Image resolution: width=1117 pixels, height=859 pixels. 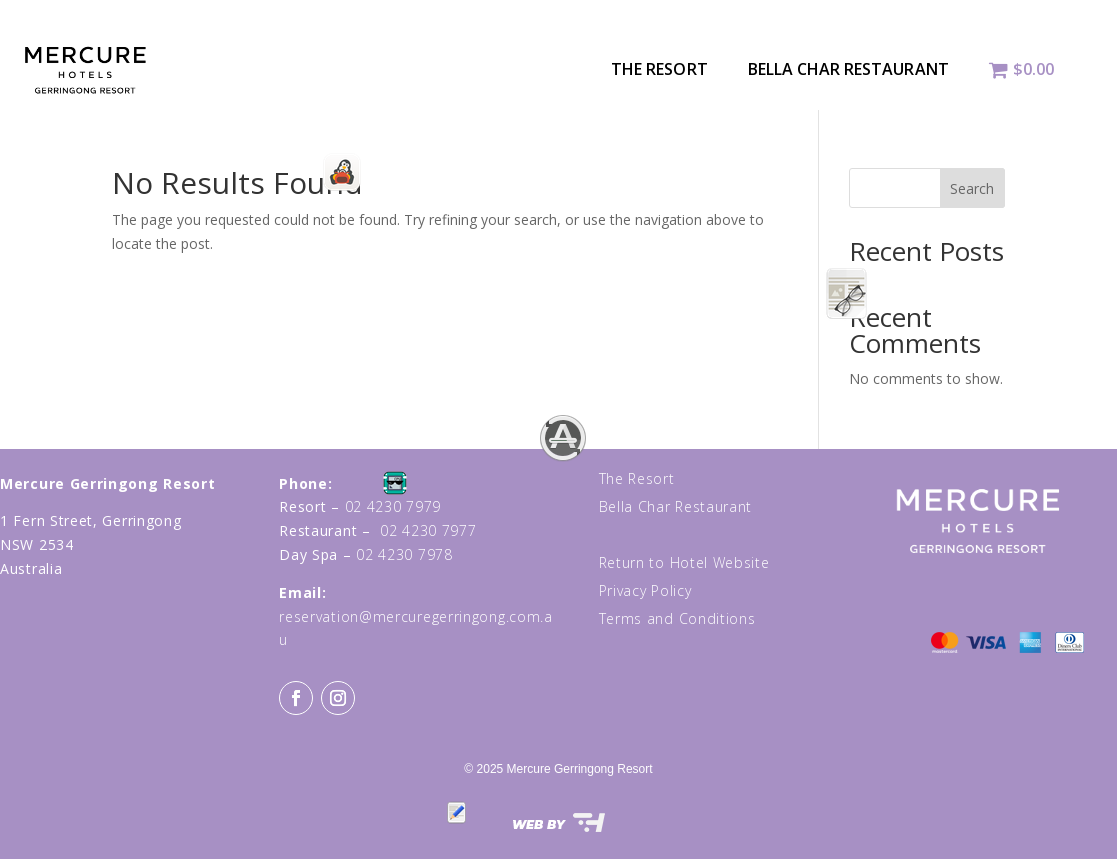 What do you see at coordinates (395, 483) in the screenshot?
I see `open GPU Screen Recorder application` at bounding box center [395, 483].